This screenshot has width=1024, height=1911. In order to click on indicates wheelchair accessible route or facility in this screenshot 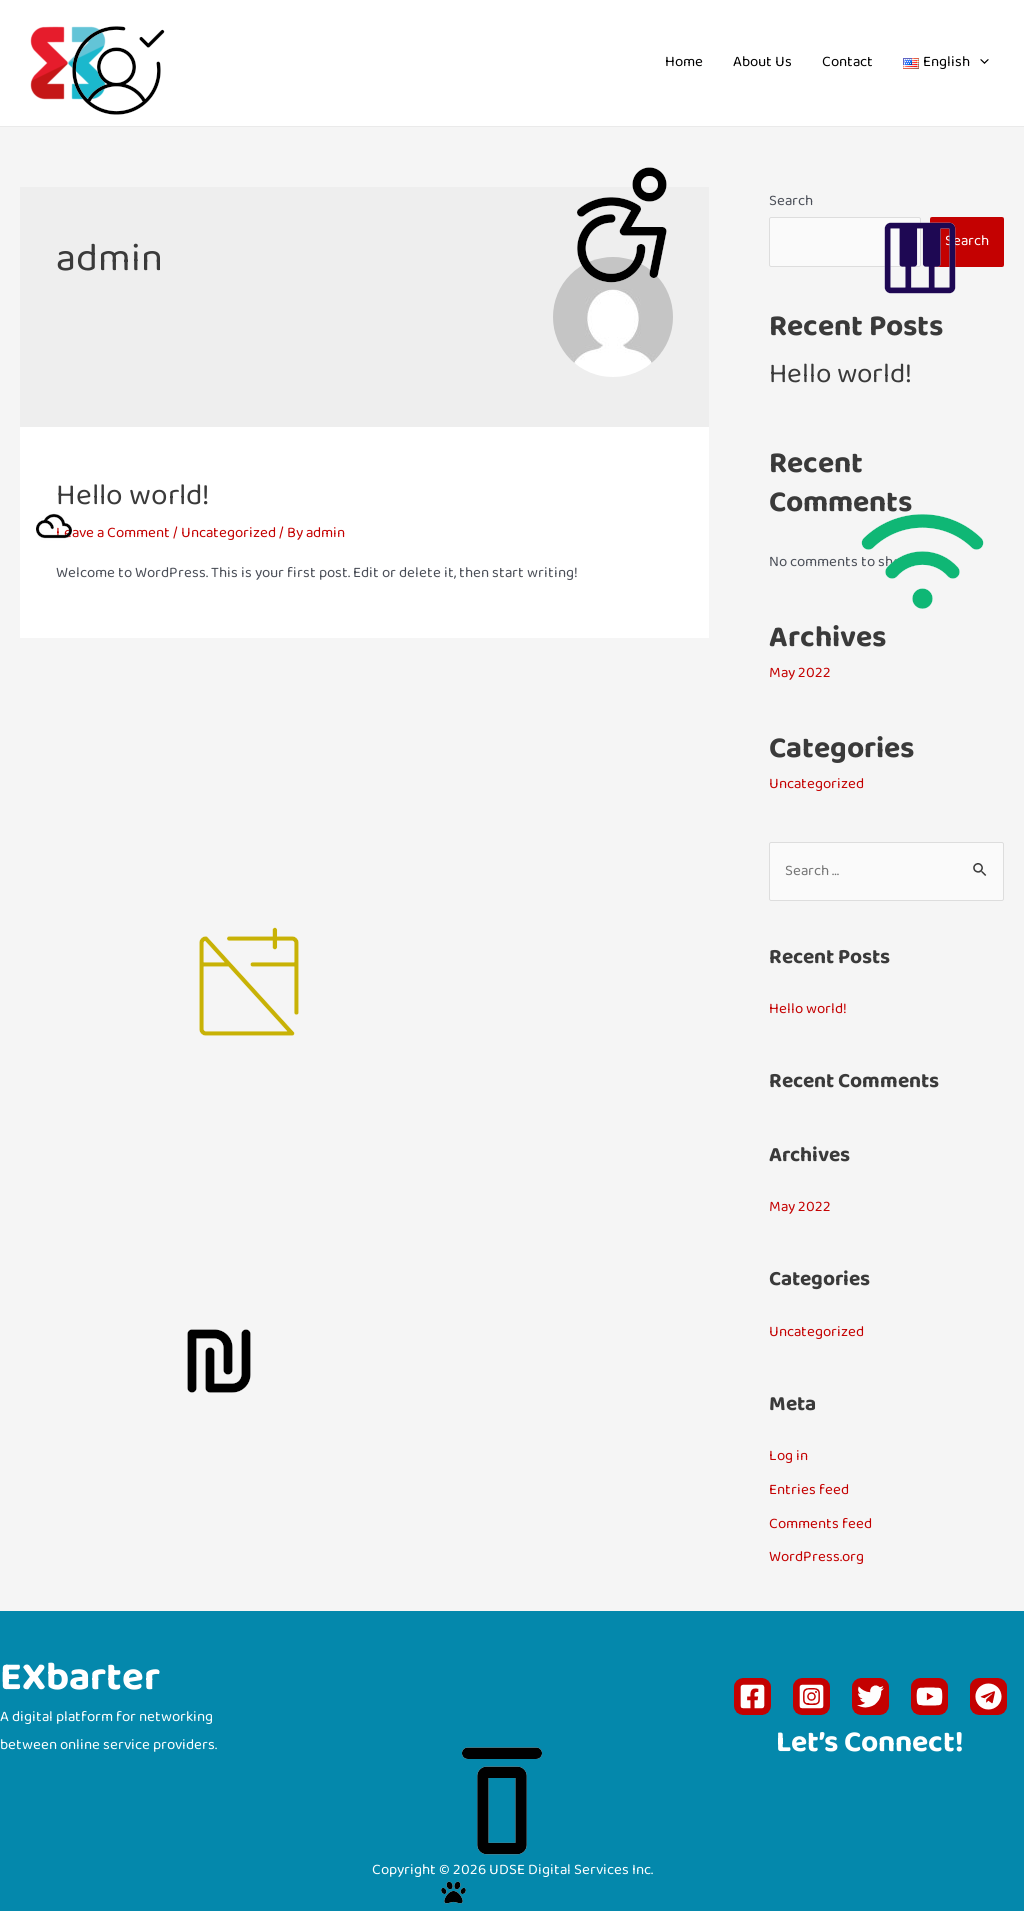, I will do `click(624, 227)`.